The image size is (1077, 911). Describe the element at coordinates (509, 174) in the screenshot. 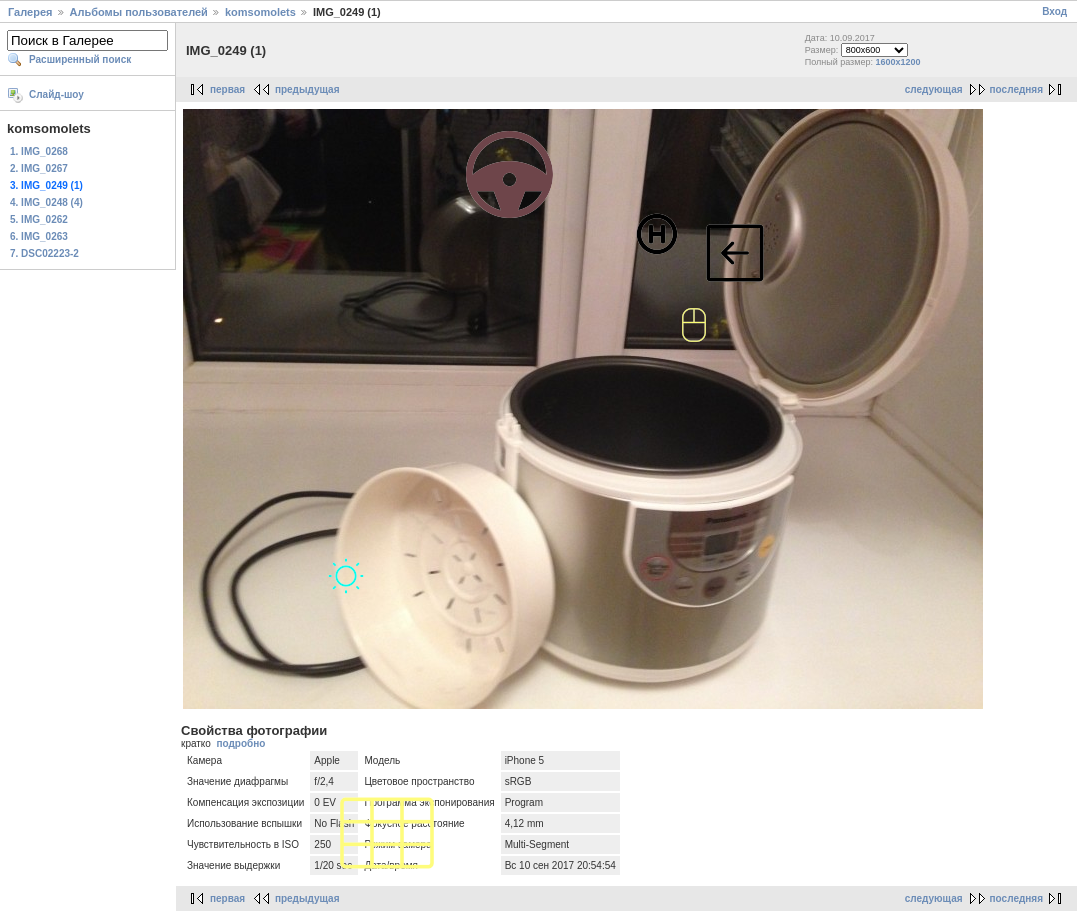

I see `access driving or navigation mode` at that location.